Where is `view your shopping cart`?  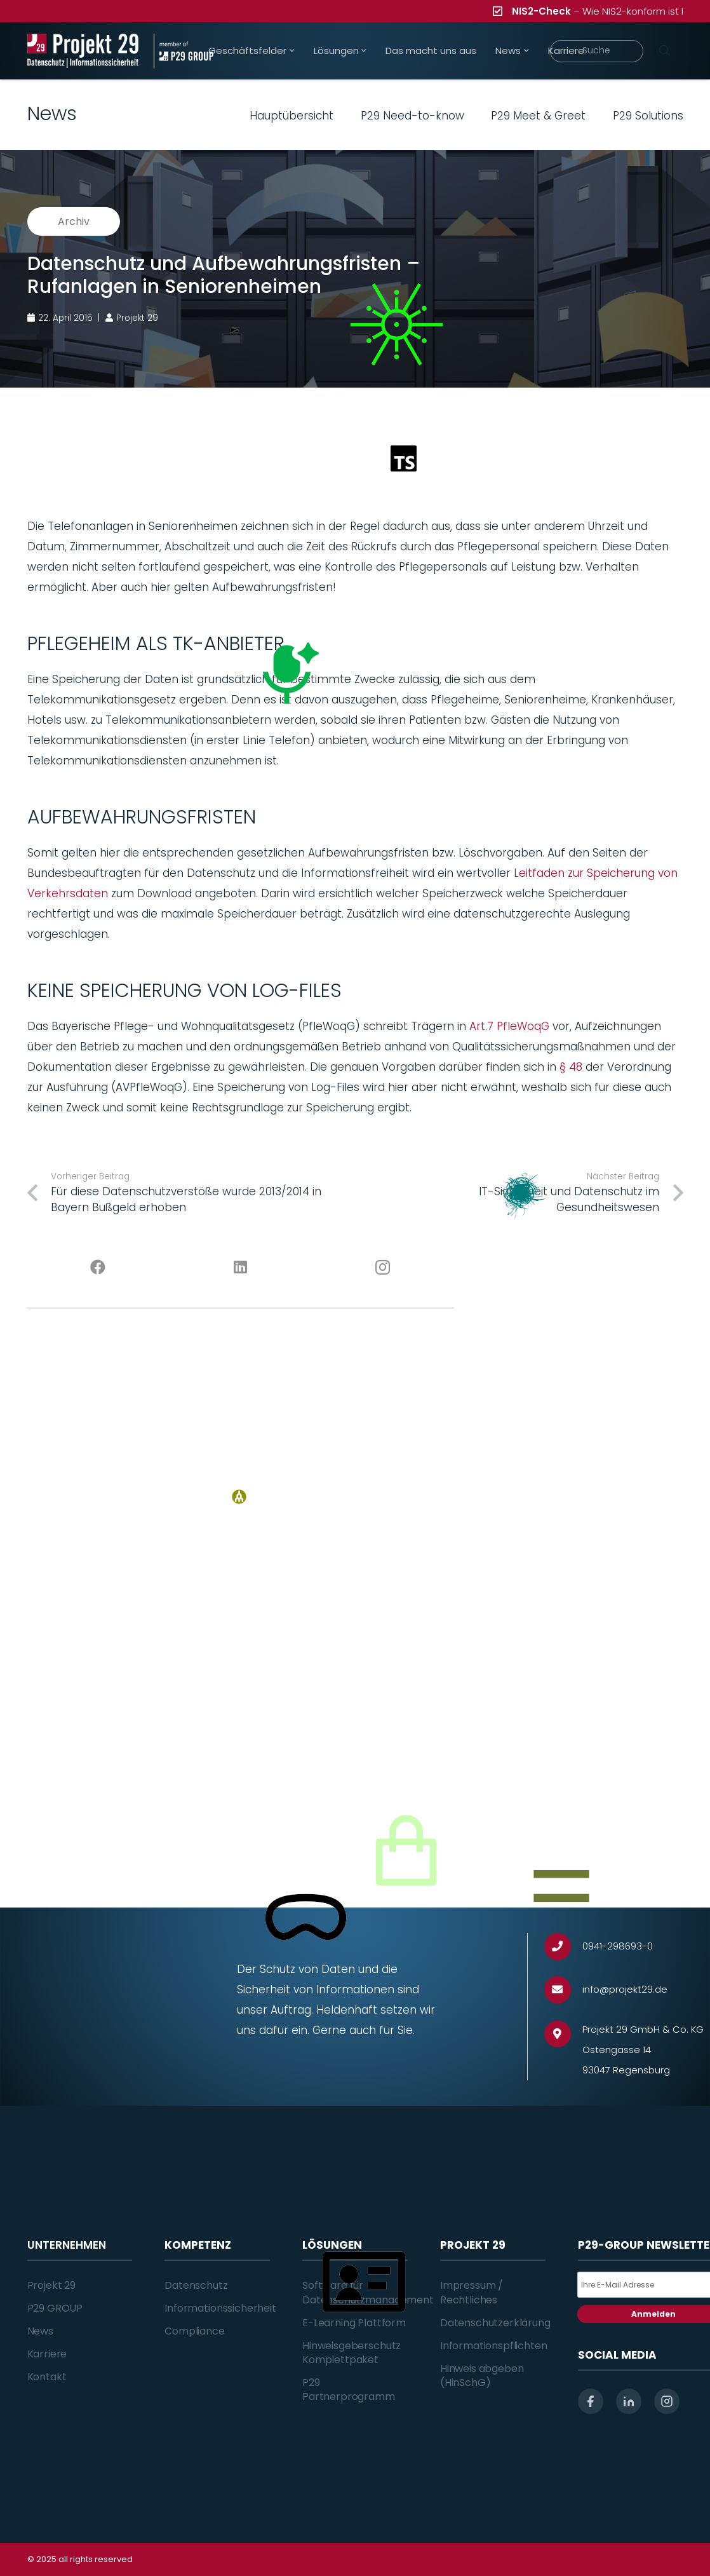 view your shopping cart is located at coordinates (406, 1852).